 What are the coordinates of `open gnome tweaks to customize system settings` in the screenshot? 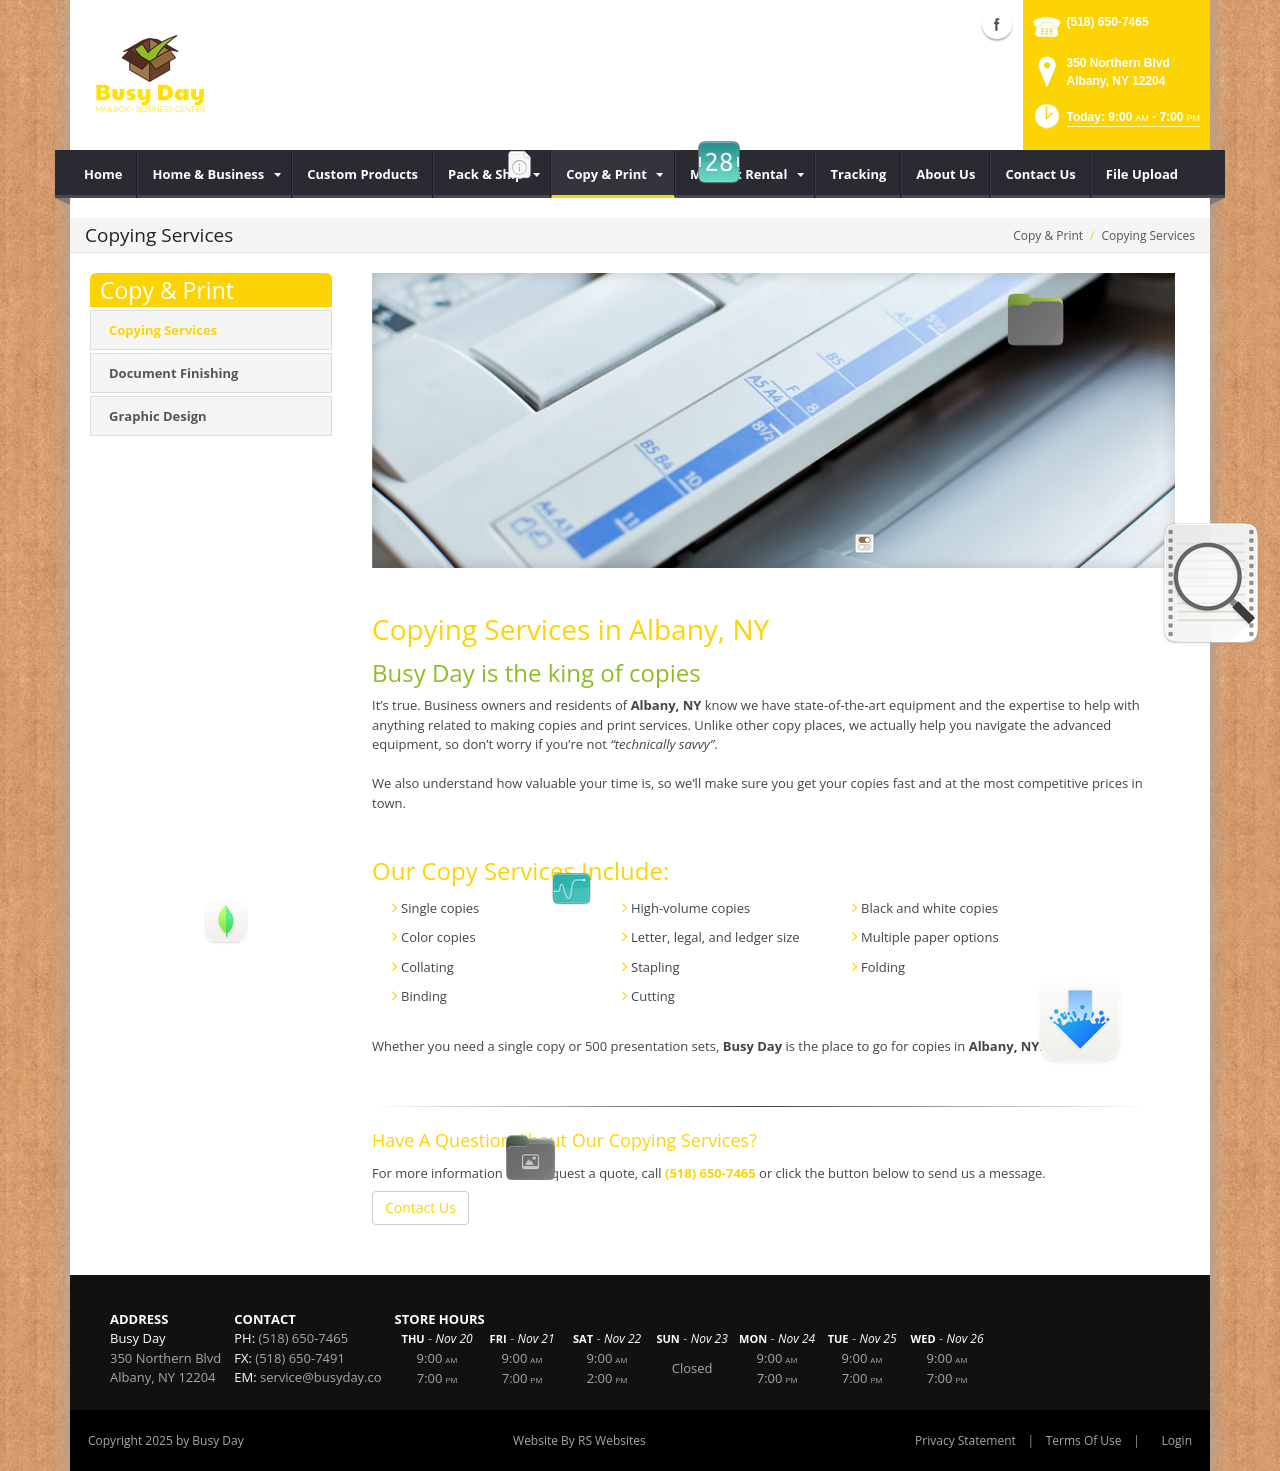 It's located at (864, 543).